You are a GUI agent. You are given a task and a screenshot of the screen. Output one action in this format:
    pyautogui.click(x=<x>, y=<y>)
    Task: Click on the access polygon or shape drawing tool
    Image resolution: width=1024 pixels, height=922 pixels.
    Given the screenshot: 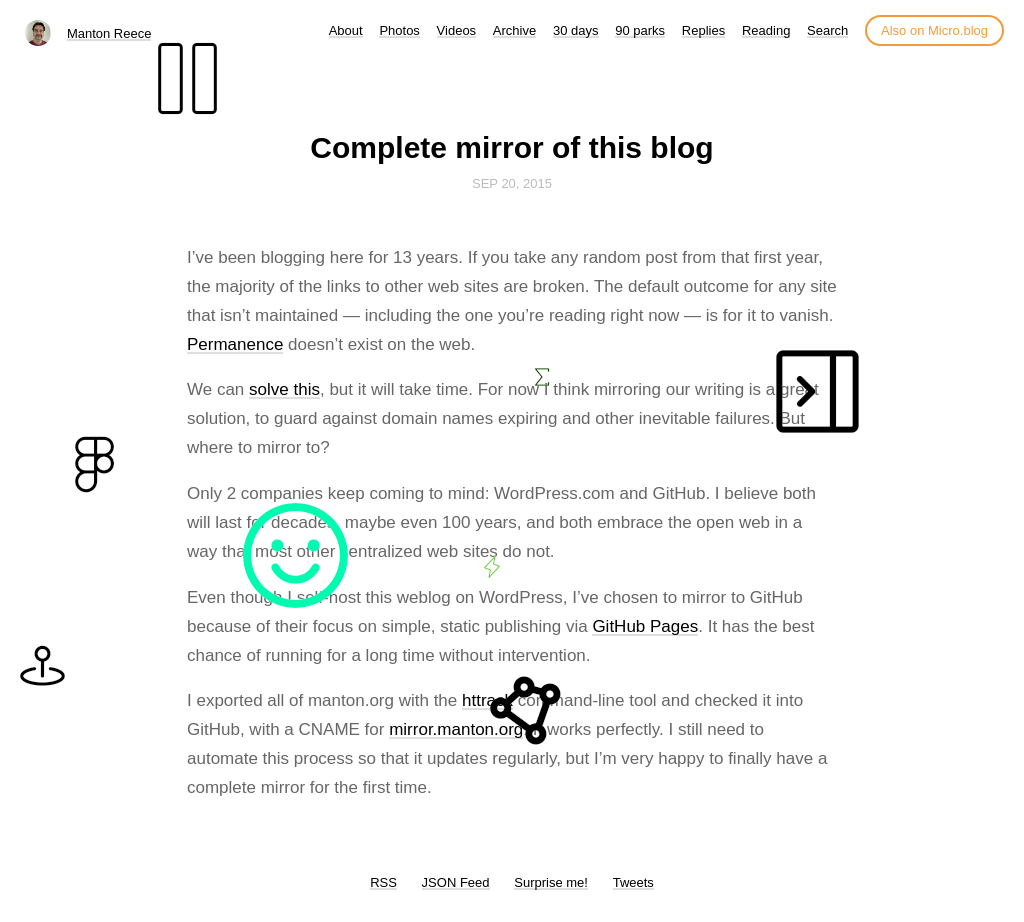 What is the action you would take?
    pyautogui.click(x=526, y=710)
    